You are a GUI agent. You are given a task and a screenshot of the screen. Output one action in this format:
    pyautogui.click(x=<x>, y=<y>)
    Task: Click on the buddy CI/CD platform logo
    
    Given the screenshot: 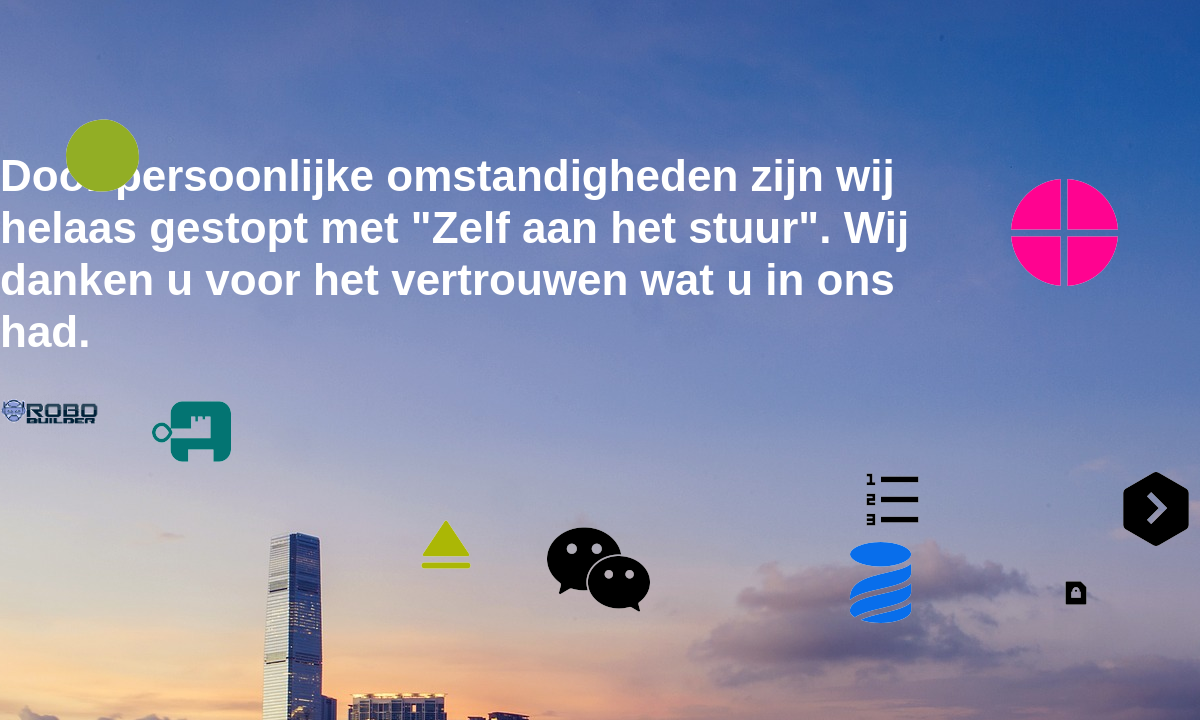 What is the action you would take?
    pyautogui.click(x=1156, y=509)
    